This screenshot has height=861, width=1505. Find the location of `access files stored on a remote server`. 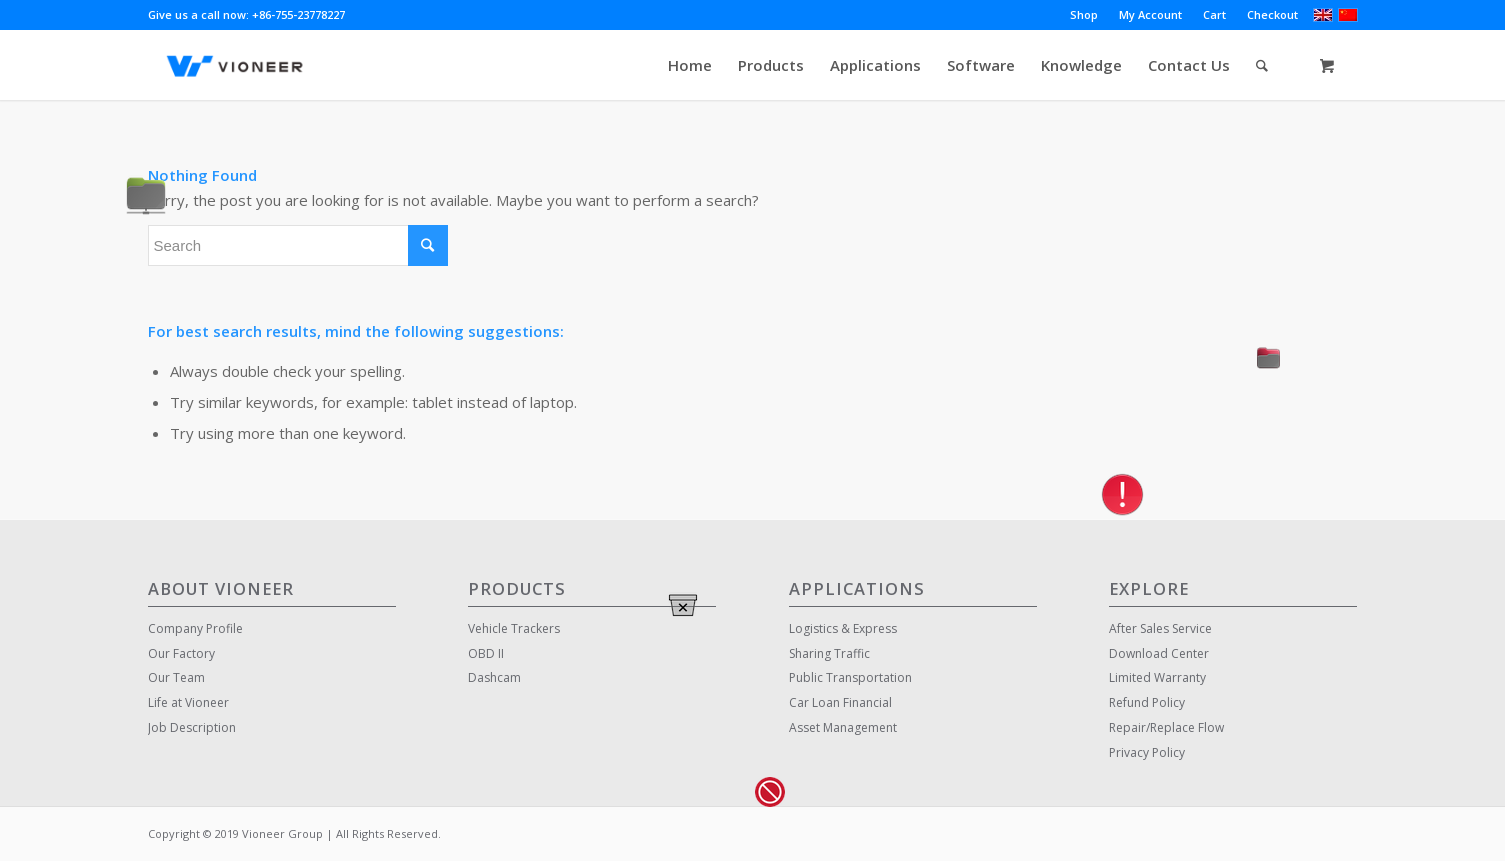

access files stored on a remote server is located at coordinates (146, 195).